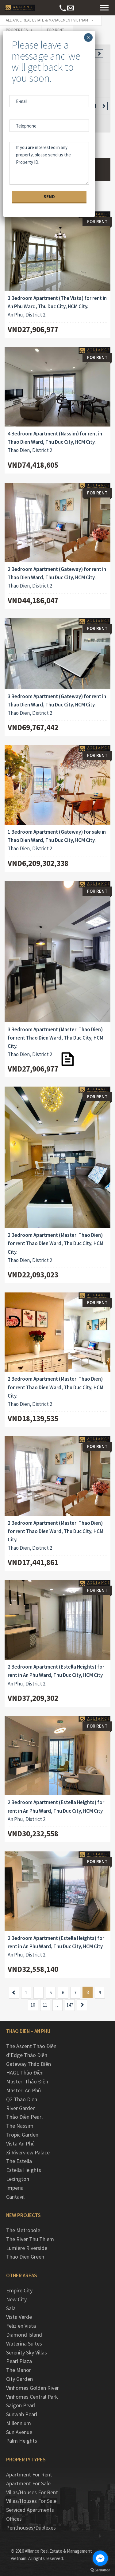 The image size is (115, 2576). I want to click on dyalog APL programming language logo, so click(15, 1322).